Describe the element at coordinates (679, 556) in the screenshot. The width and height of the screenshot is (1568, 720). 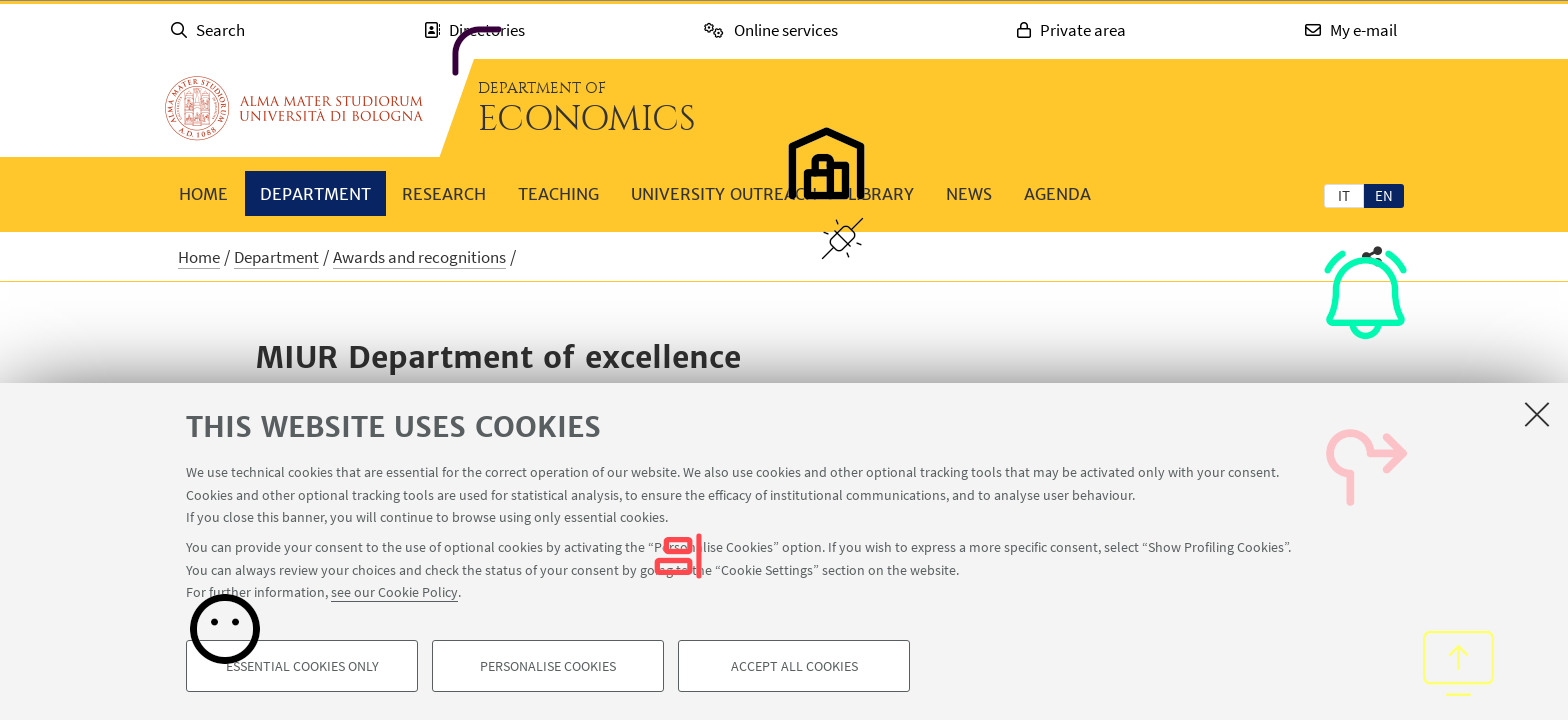
I see `align text to the right` at that location.